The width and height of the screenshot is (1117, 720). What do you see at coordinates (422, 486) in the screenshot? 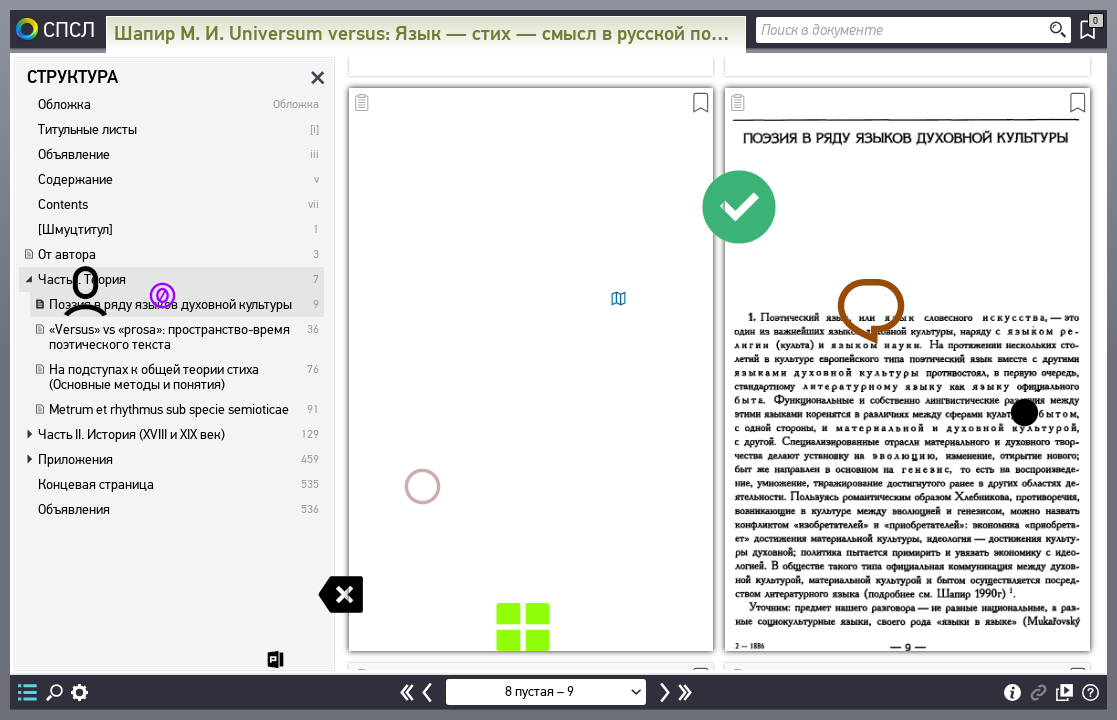
I see `unselected radio button or checkbox option` at bounding box center [422, 486].